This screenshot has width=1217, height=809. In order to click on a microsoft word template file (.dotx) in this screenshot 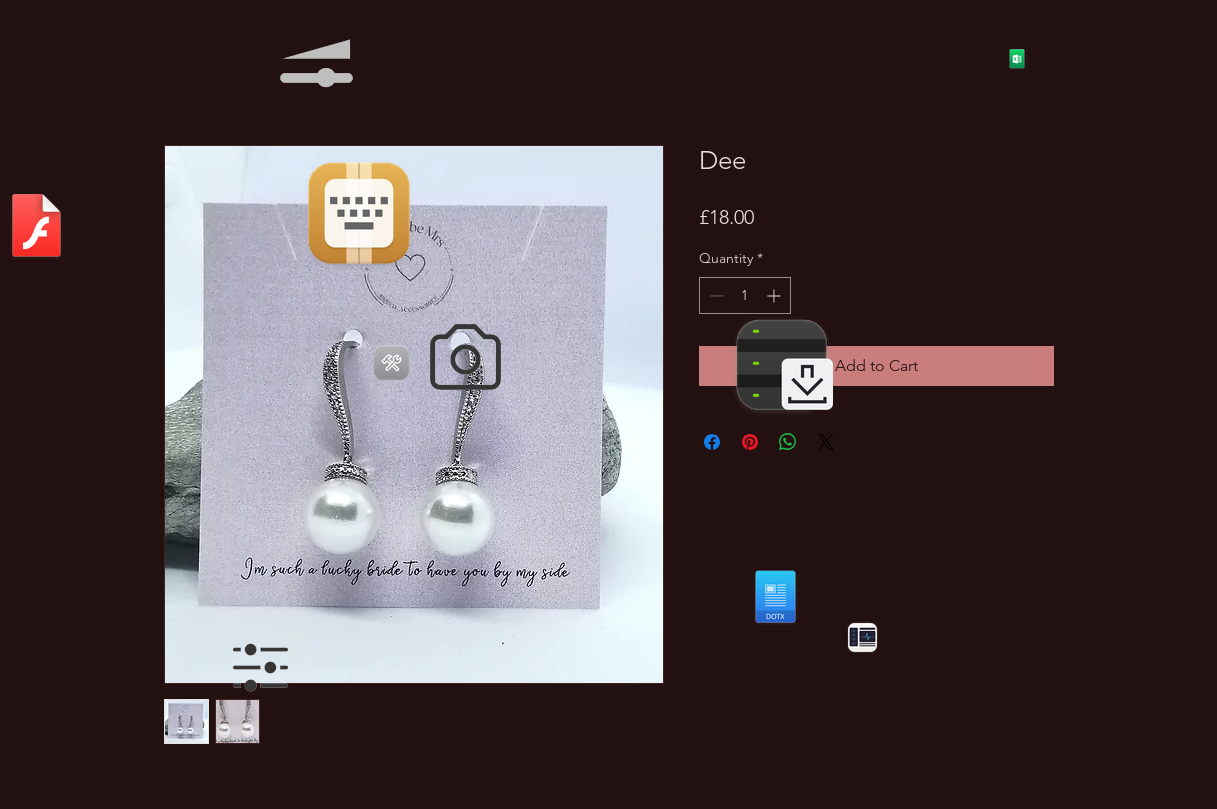, I will do `click(775, 597)`.